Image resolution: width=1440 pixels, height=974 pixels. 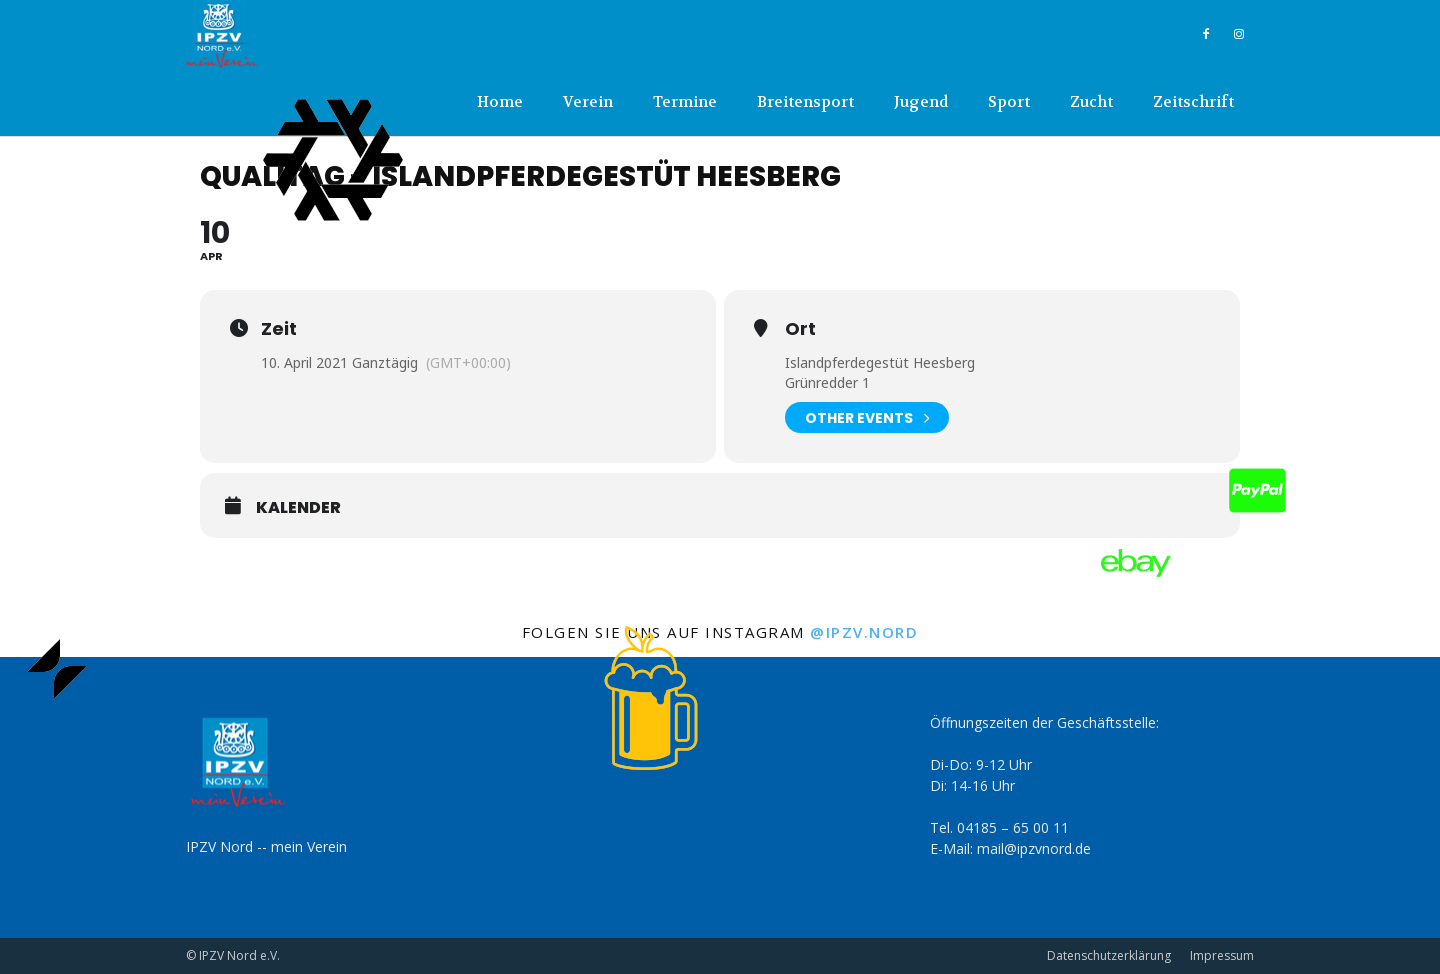 I want to click on open the ebay app or website, so click(x=1136, y=563).